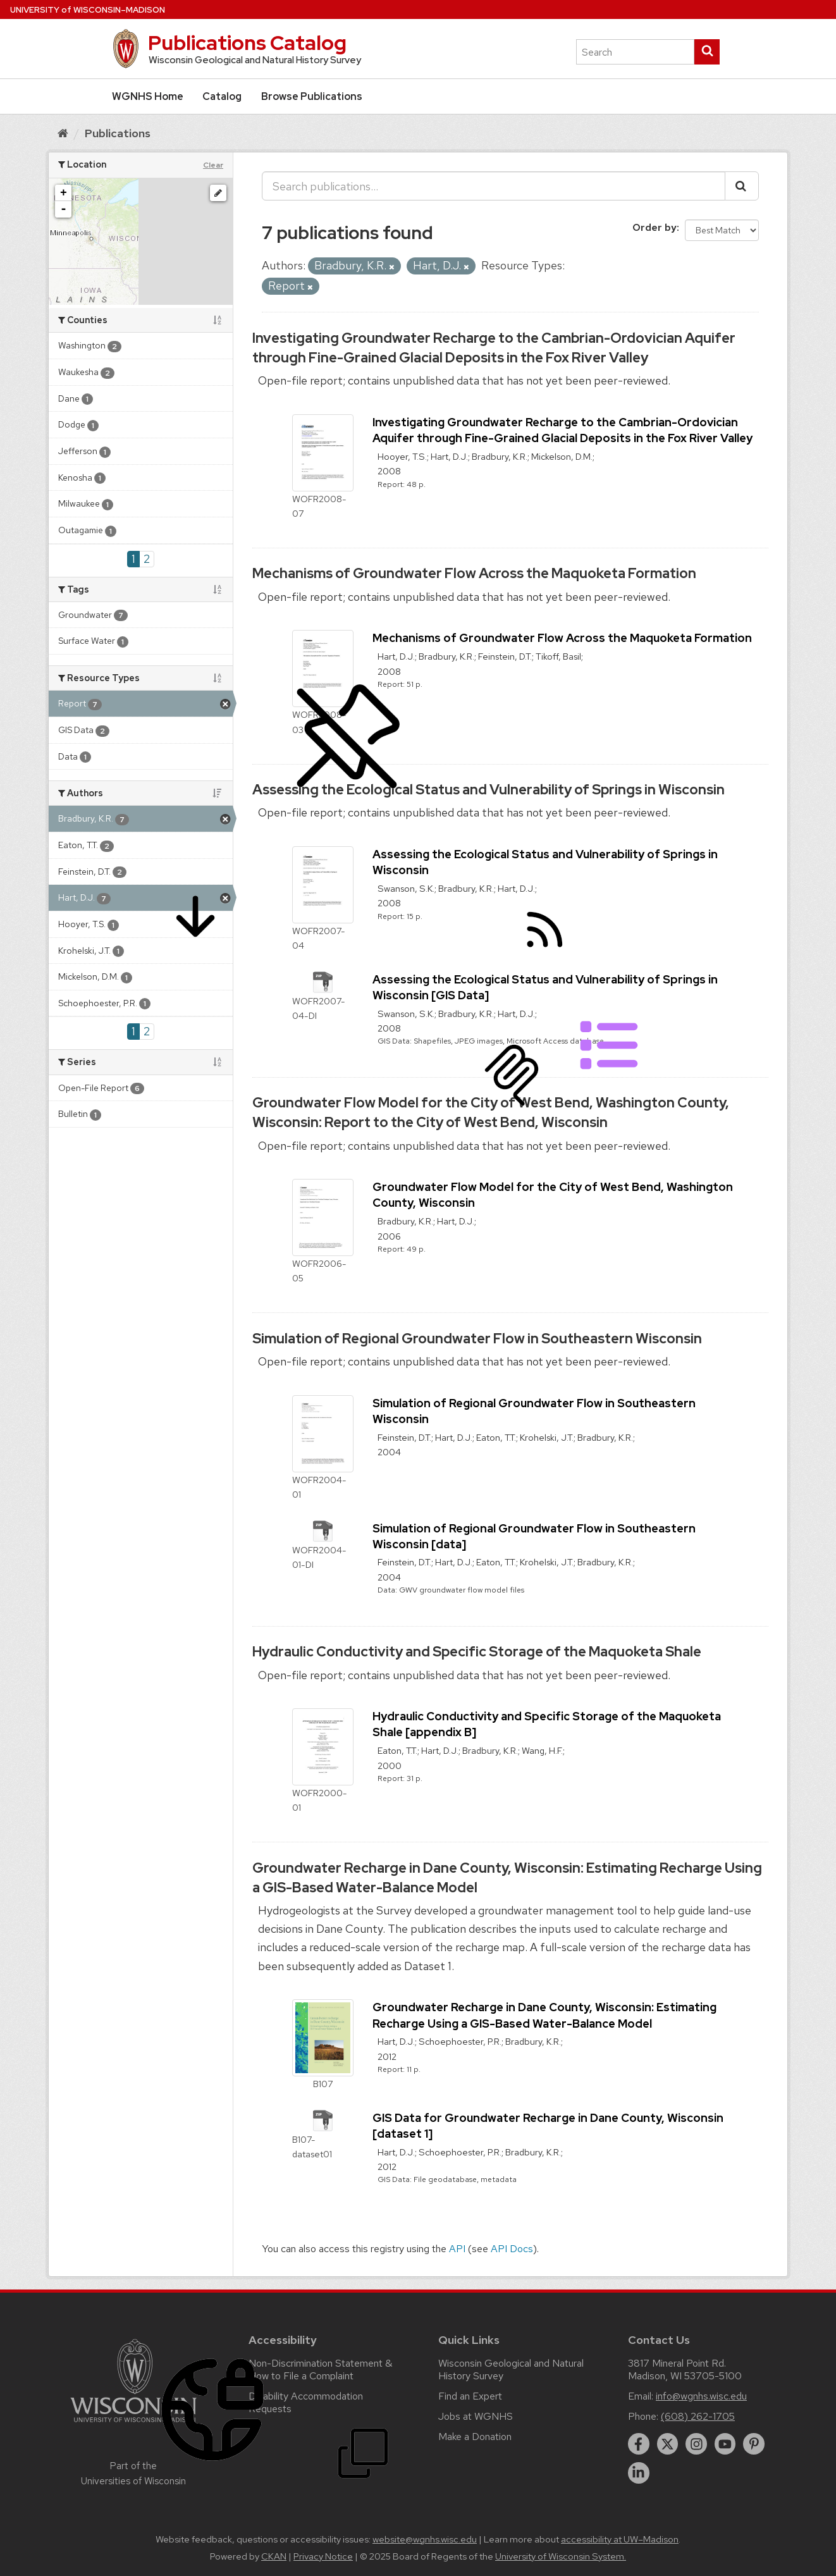  What do you see at coordinates (512, 1075) in the screenshot?
I see `connect to model context protocol services` at bounding box center [512, 1075].